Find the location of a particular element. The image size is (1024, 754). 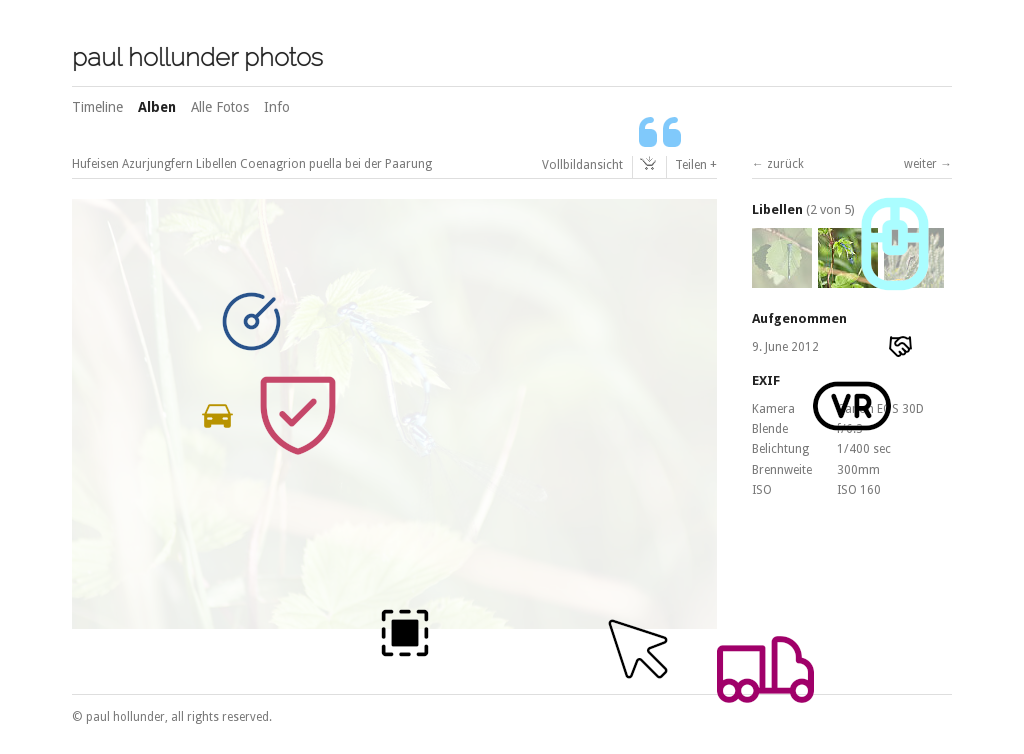

insert a block quote is located at coordinates (660, 132).